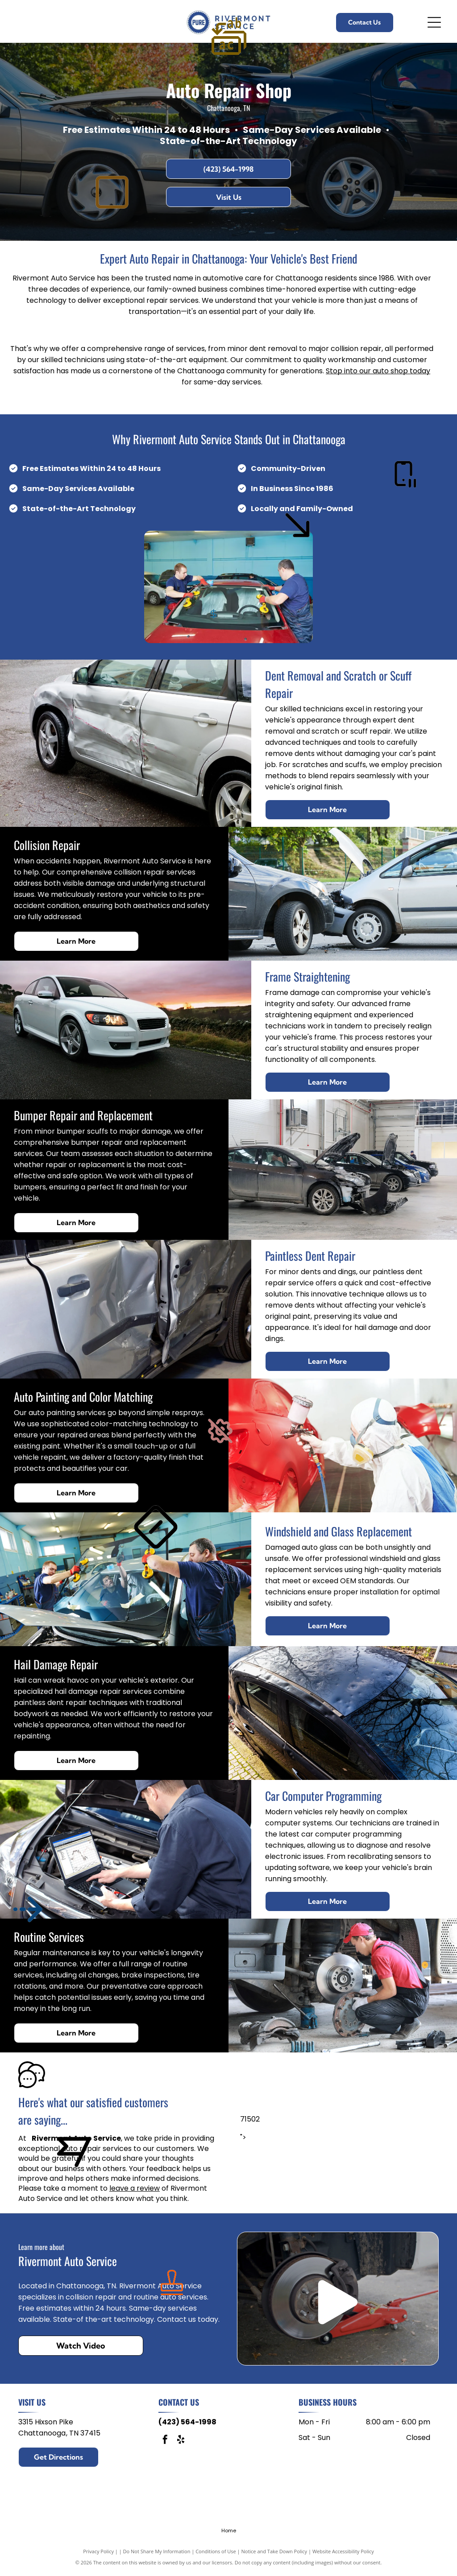 Image resolution: width=457 pixels, height=2576 pixels. What do you see at coordinates (228, 36) in the screenshot?
I see `replace all occurrences in document` at bounding box center [228, 36].